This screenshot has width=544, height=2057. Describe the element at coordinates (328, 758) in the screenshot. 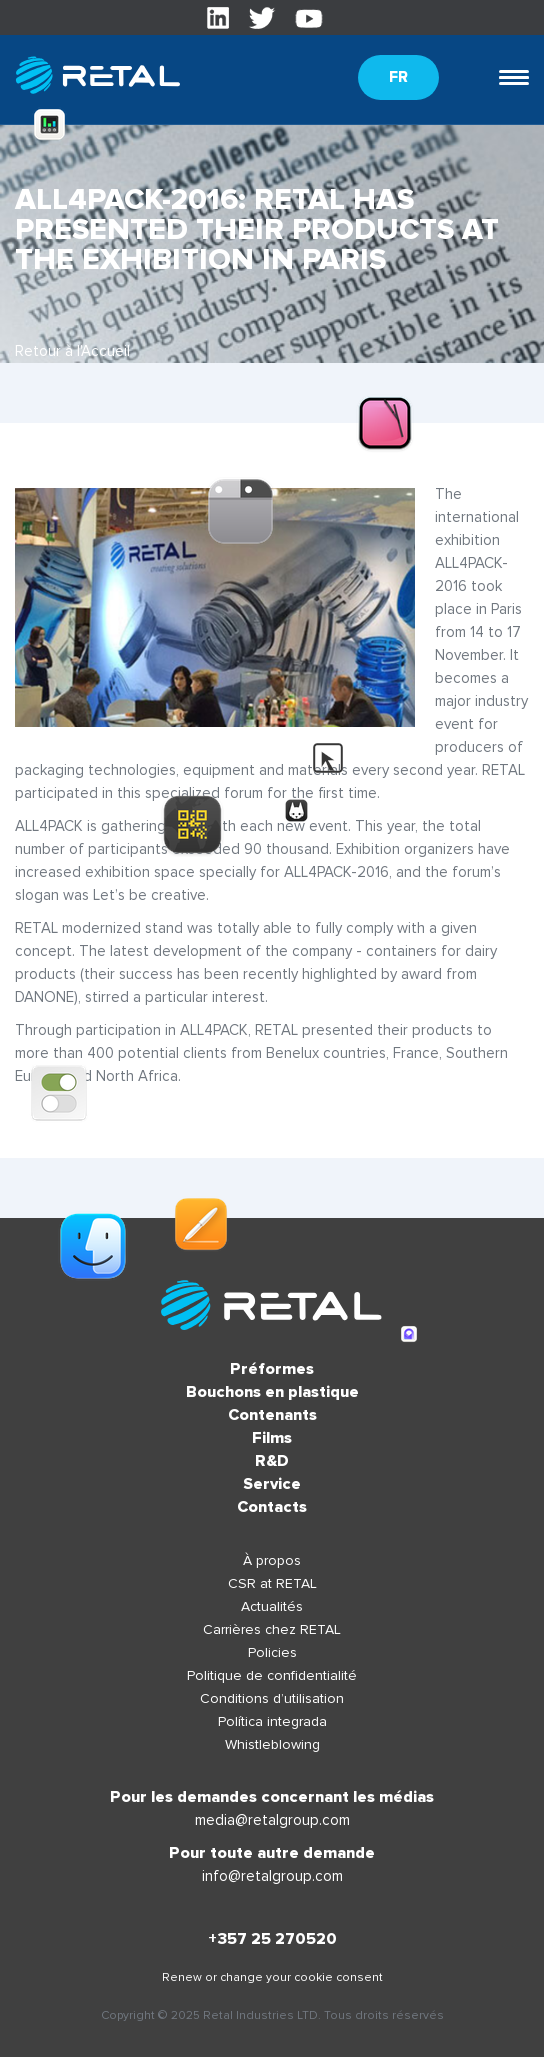

I see `open fusion app or automation tool` at that location.